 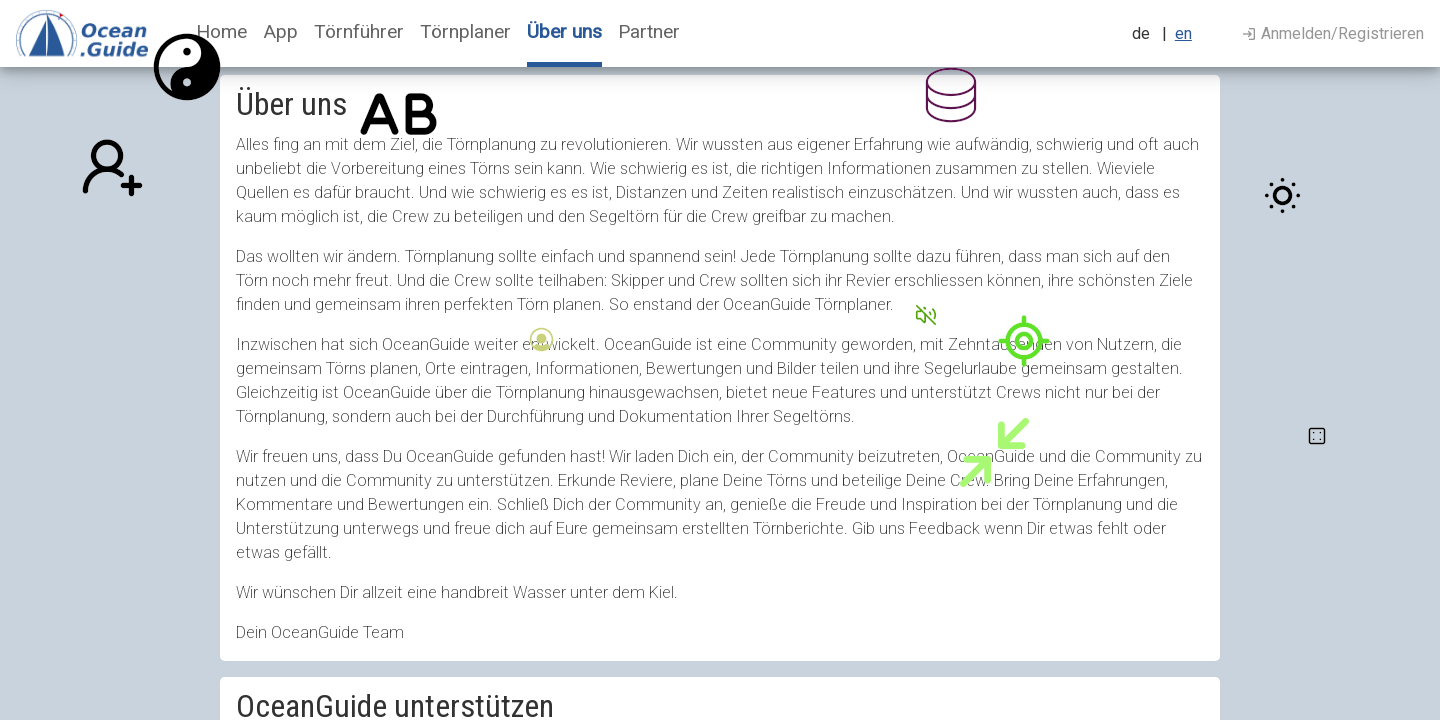 What do you see at coordinates (926, 315) in the screenshot?
I see `mute audio or sound` at bounding box center [926, 315].